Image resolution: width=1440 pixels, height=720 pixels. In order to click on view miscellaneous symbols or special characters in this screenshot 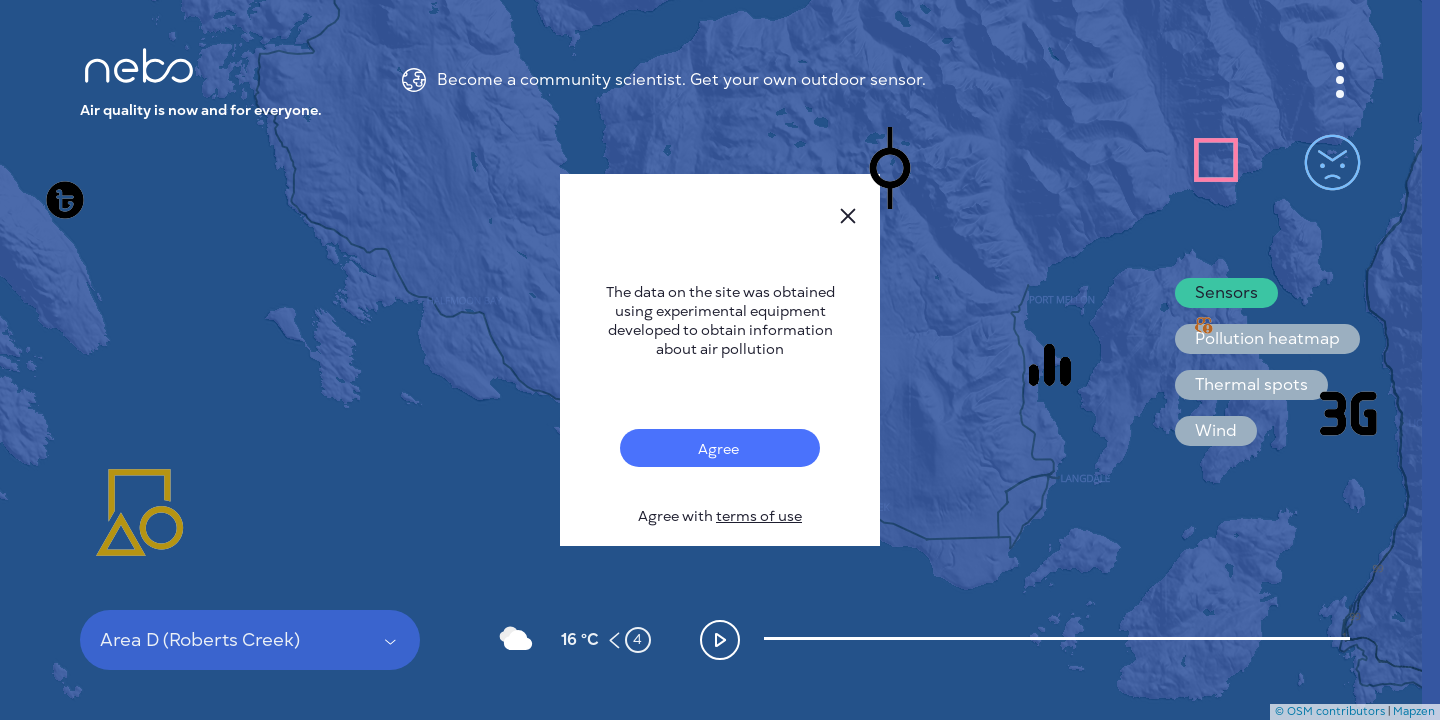, I will do `click(139, 512)`.